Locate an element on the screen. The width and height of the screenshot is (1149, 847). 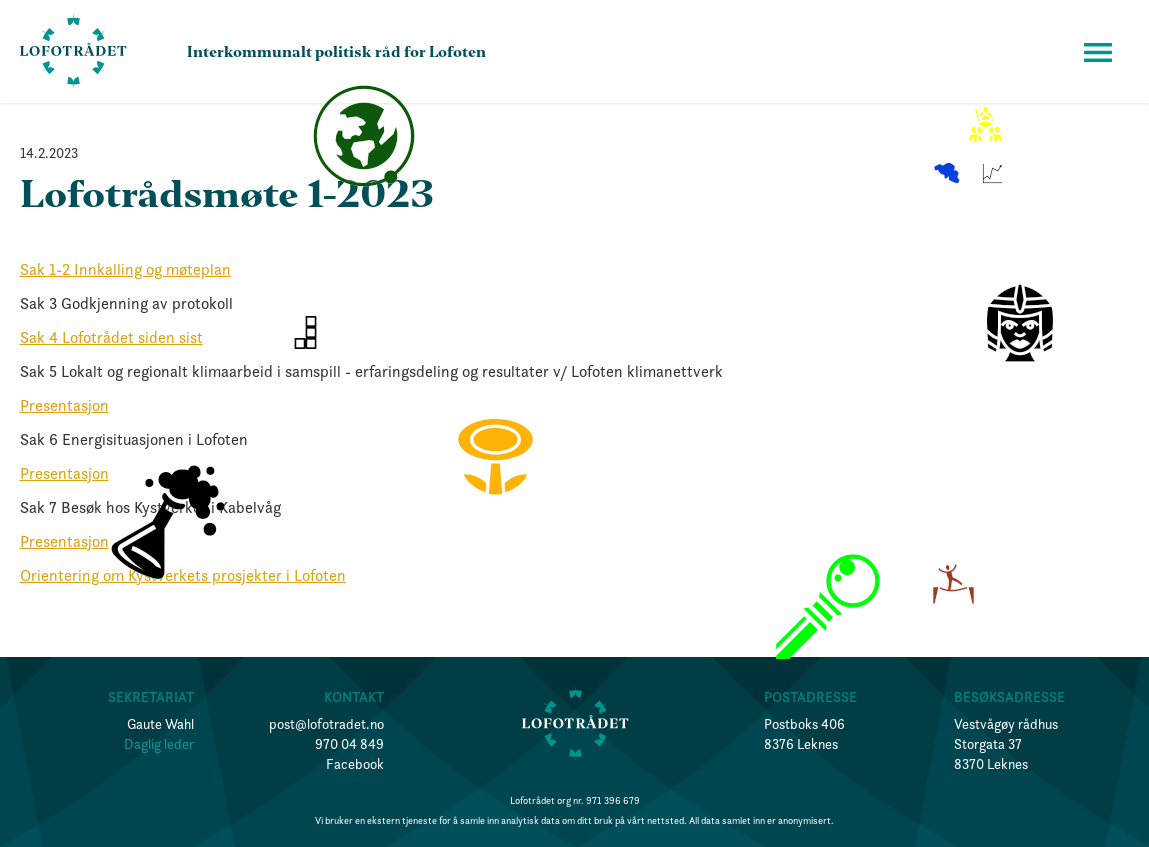
select cleopatra character or avatar is located at coordinates (1020, 323).